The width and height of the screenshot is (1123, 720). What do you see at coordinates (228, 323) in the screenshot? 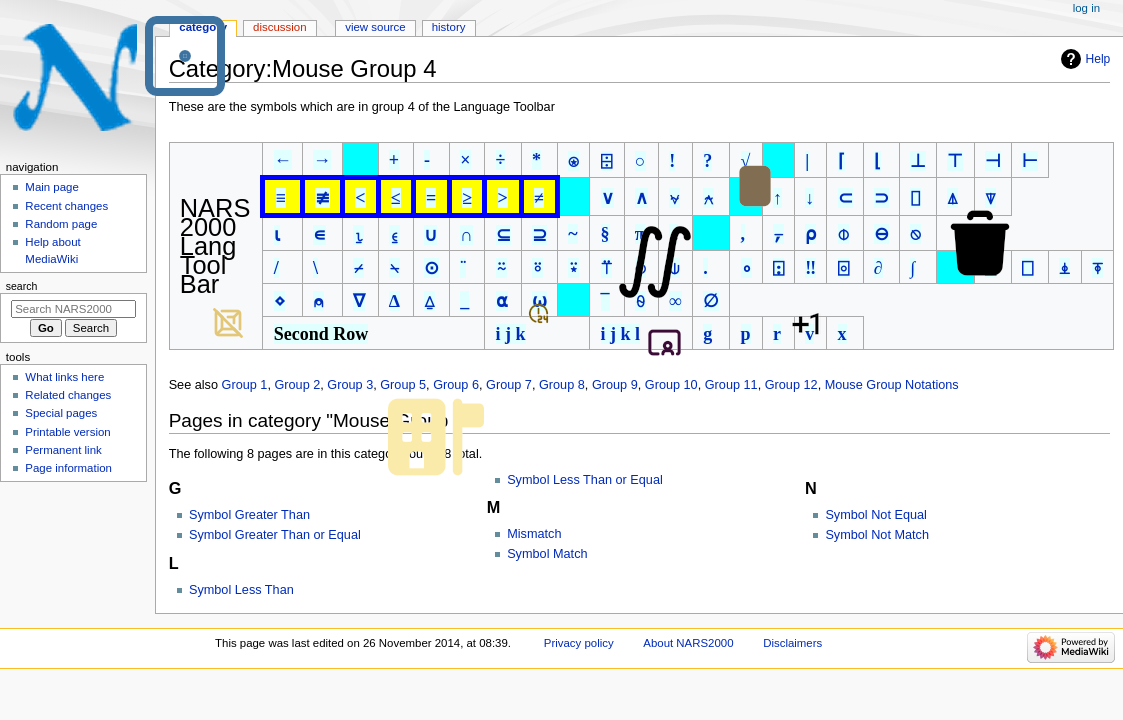
I see `disable box model view` at bounding box center [228, 323].